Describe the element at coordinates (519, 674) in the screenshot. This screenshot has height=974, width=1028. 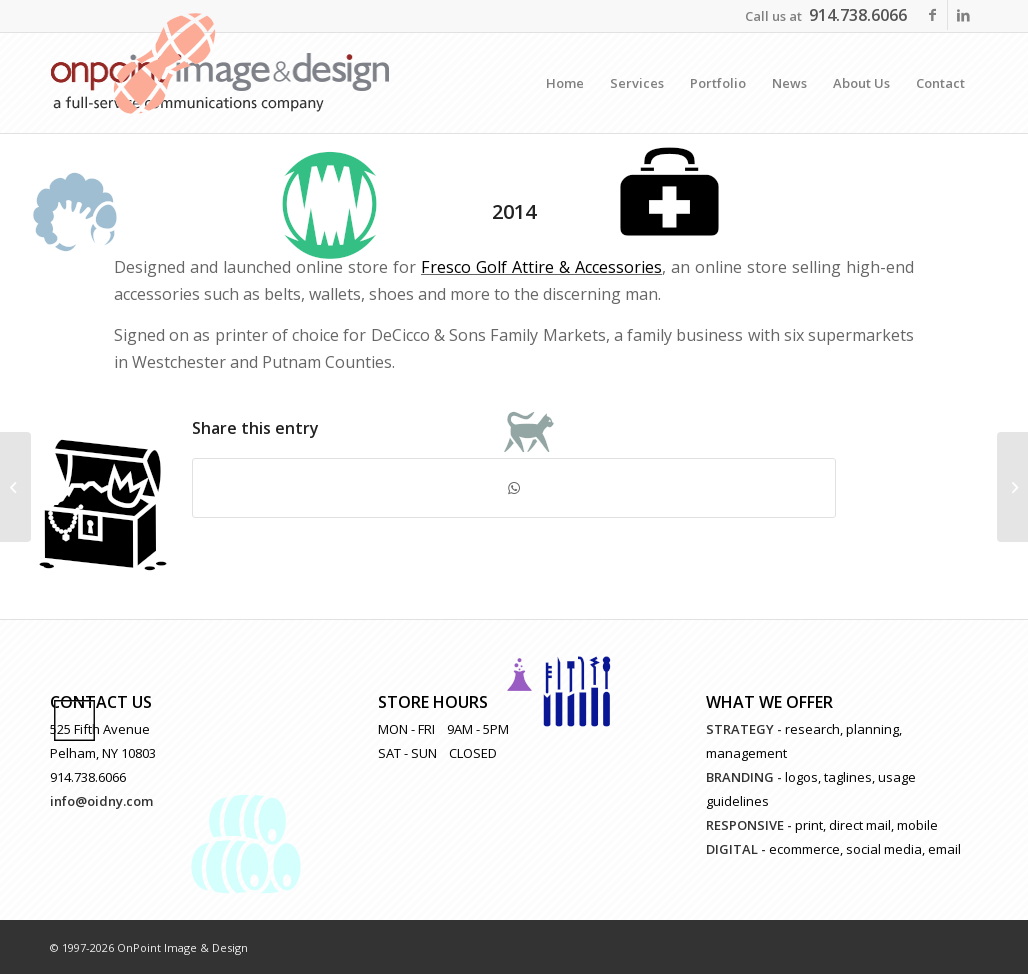
I see `indicates acid or corrosive substance in gameplay` at that location.